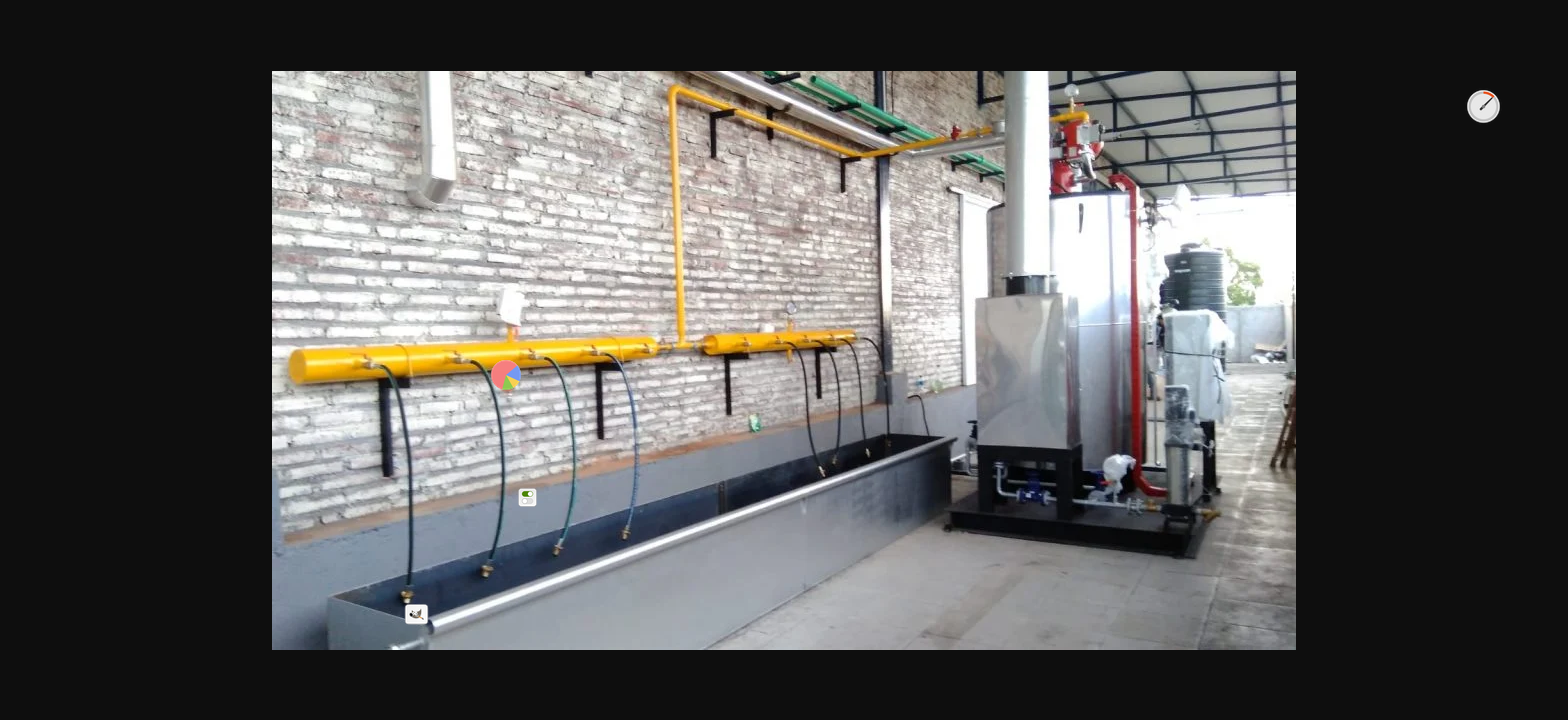  What do you see at coordinates (1483, 106) in the screenshot?
I see `open sysprof system profiler application` at bounding box center [1483, 106].